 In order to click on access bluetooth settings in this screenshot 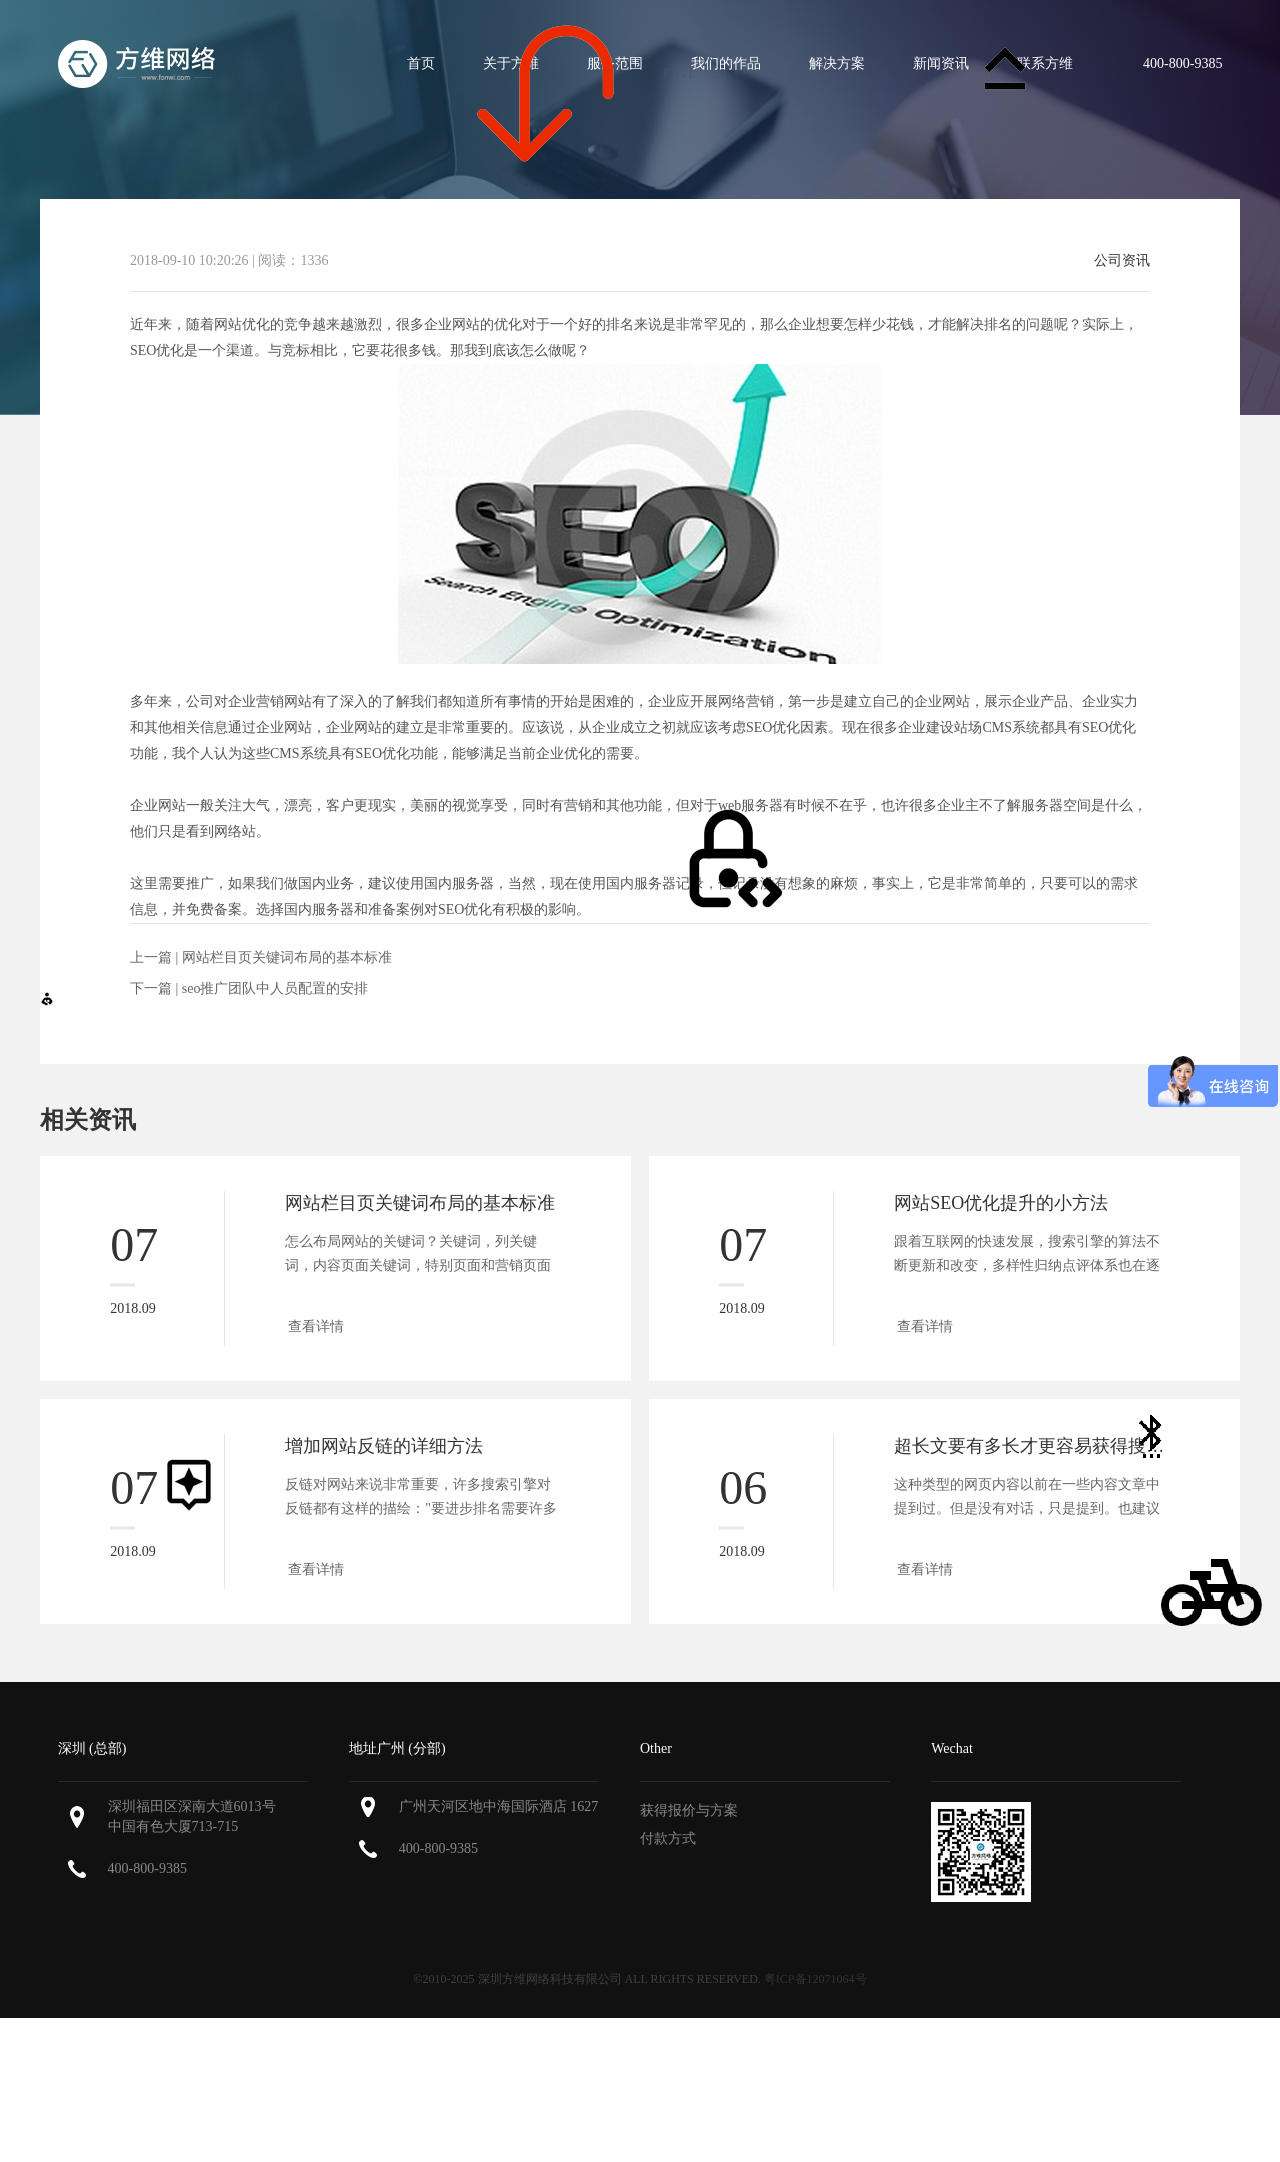, I will do `click(1151, 1436)`.